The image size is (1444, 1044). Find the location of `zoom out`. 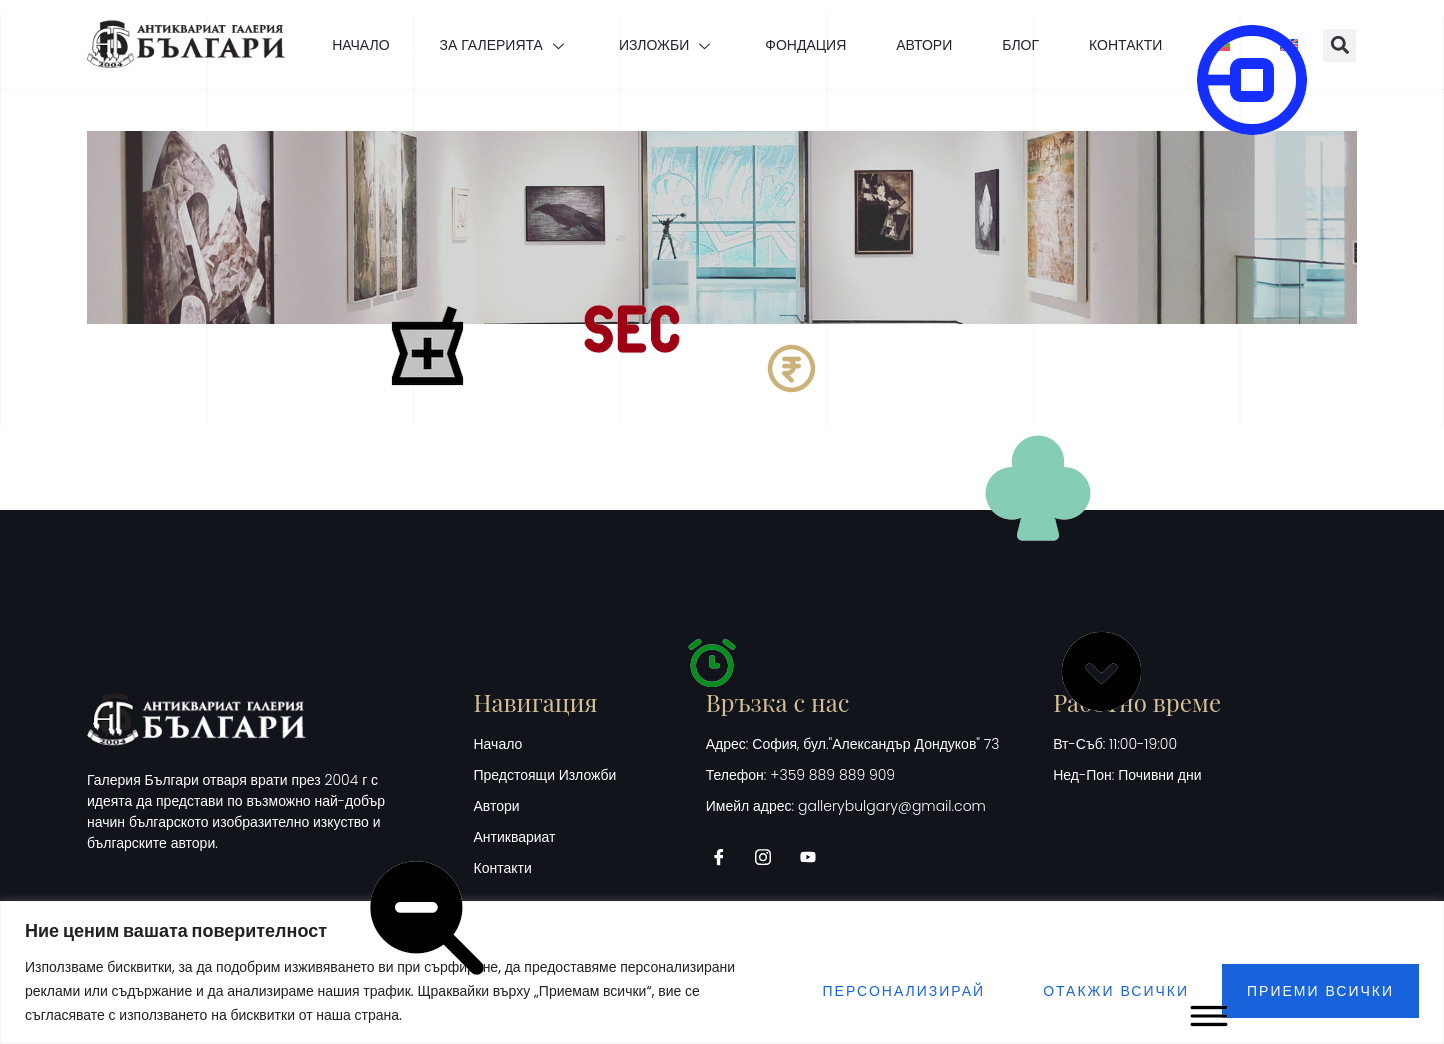

zoom out is located at coordinates (427, 918).